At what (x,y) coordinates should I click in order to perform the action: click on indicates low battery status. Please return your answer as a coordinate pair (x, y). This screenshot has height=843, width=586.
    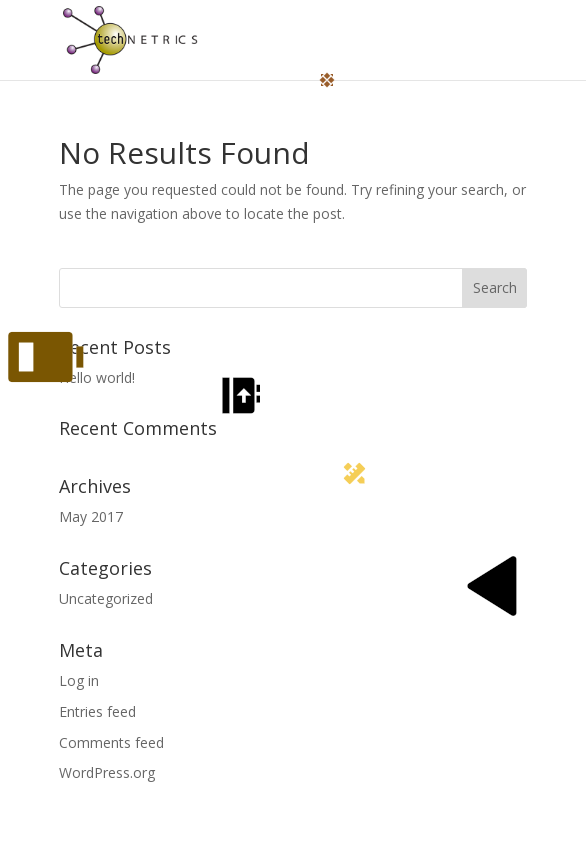
    Looking at the image, I should click on (44, 357).